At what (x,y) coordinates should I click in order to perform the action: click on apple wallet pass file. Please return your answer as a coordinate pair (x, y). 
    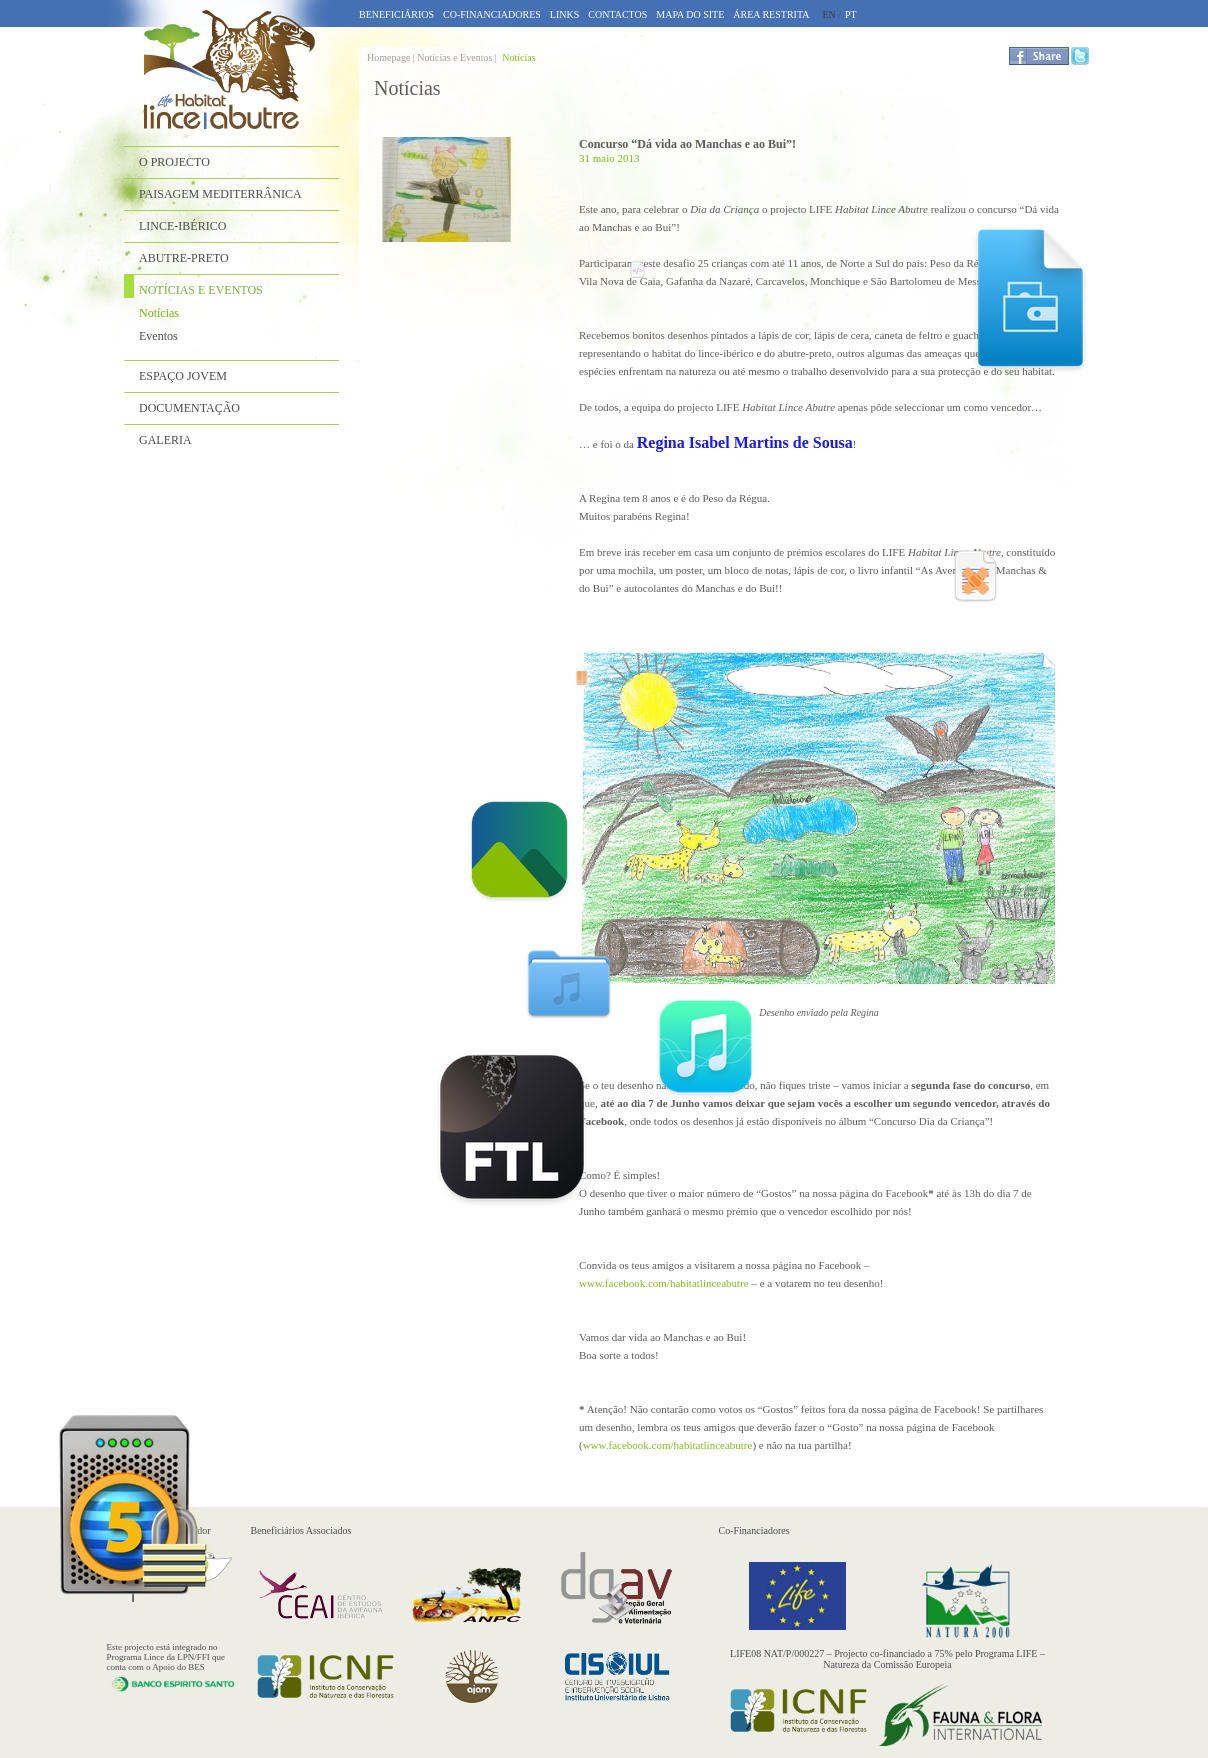
    Looking at the image, I should click on (1030, 300).